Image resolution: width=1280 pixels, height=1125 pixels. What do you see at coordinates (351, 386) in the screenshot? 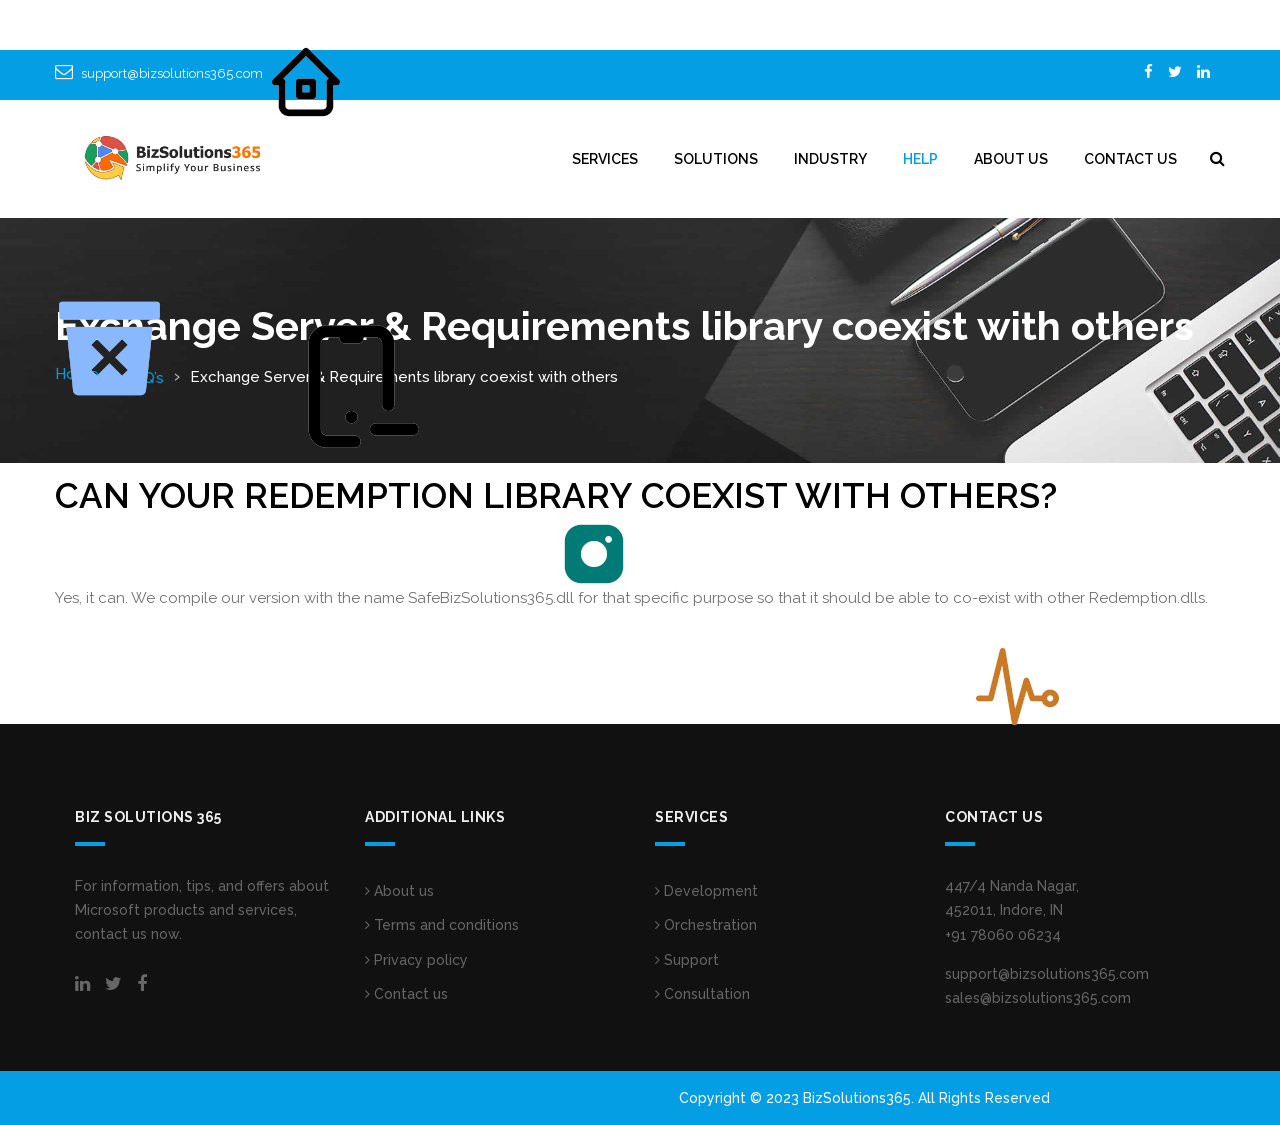
I see `remove a mobile device from your account` at bounding box center [351, 386].